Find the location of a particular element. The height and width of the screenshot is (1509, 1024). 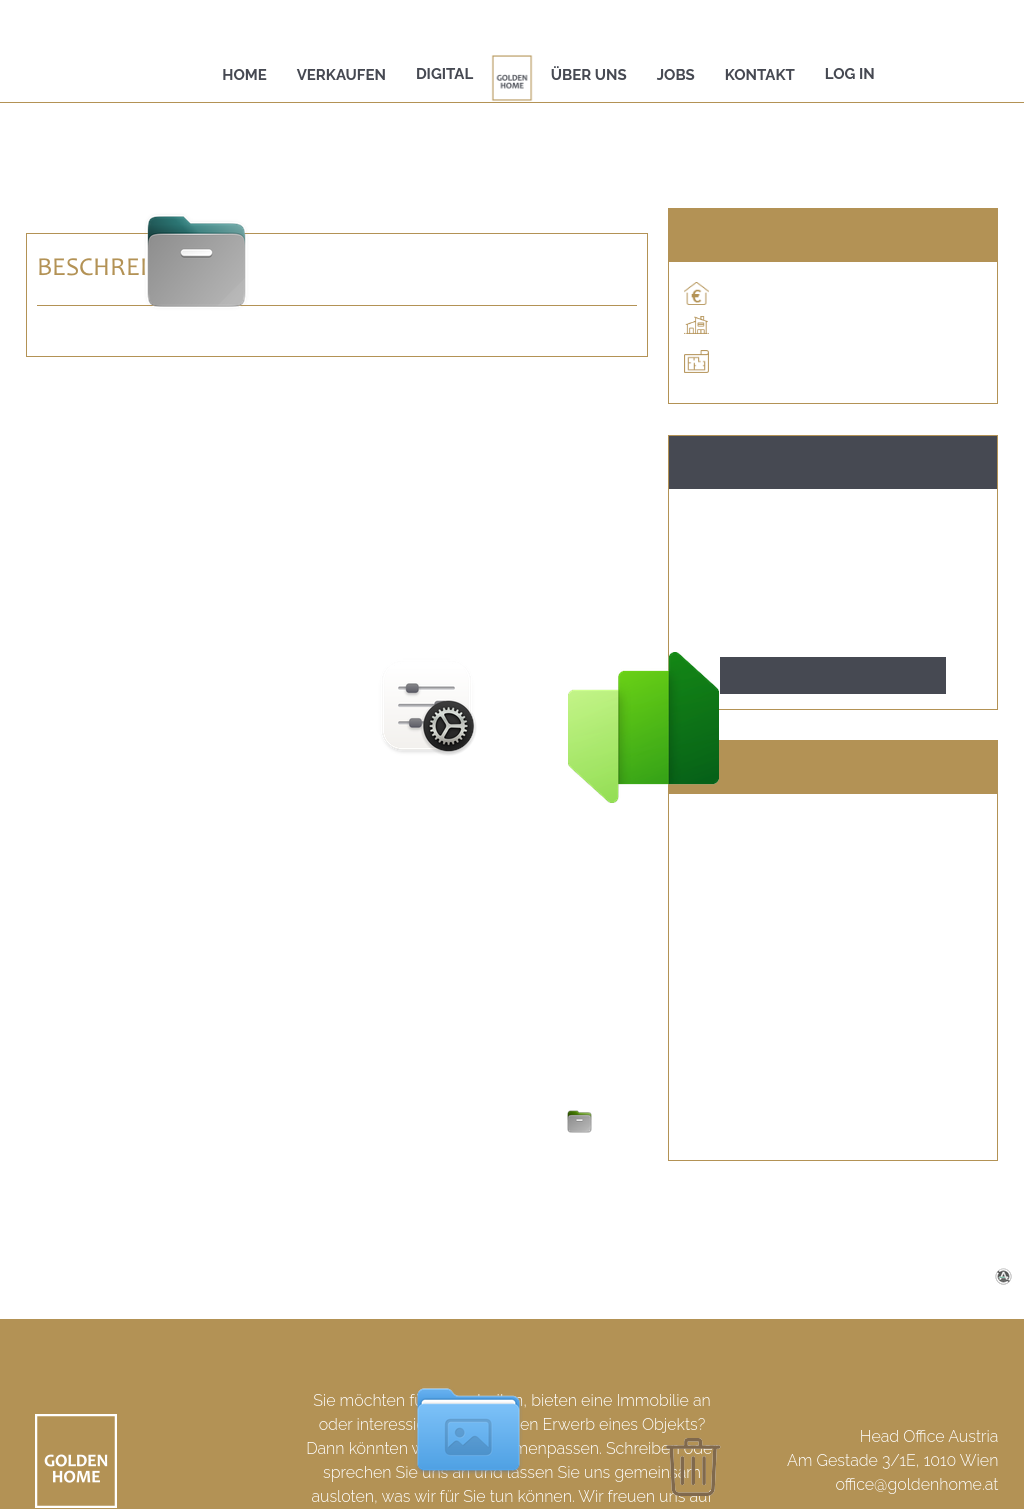

open your pictures folder is located at coordinates (468, 1429).